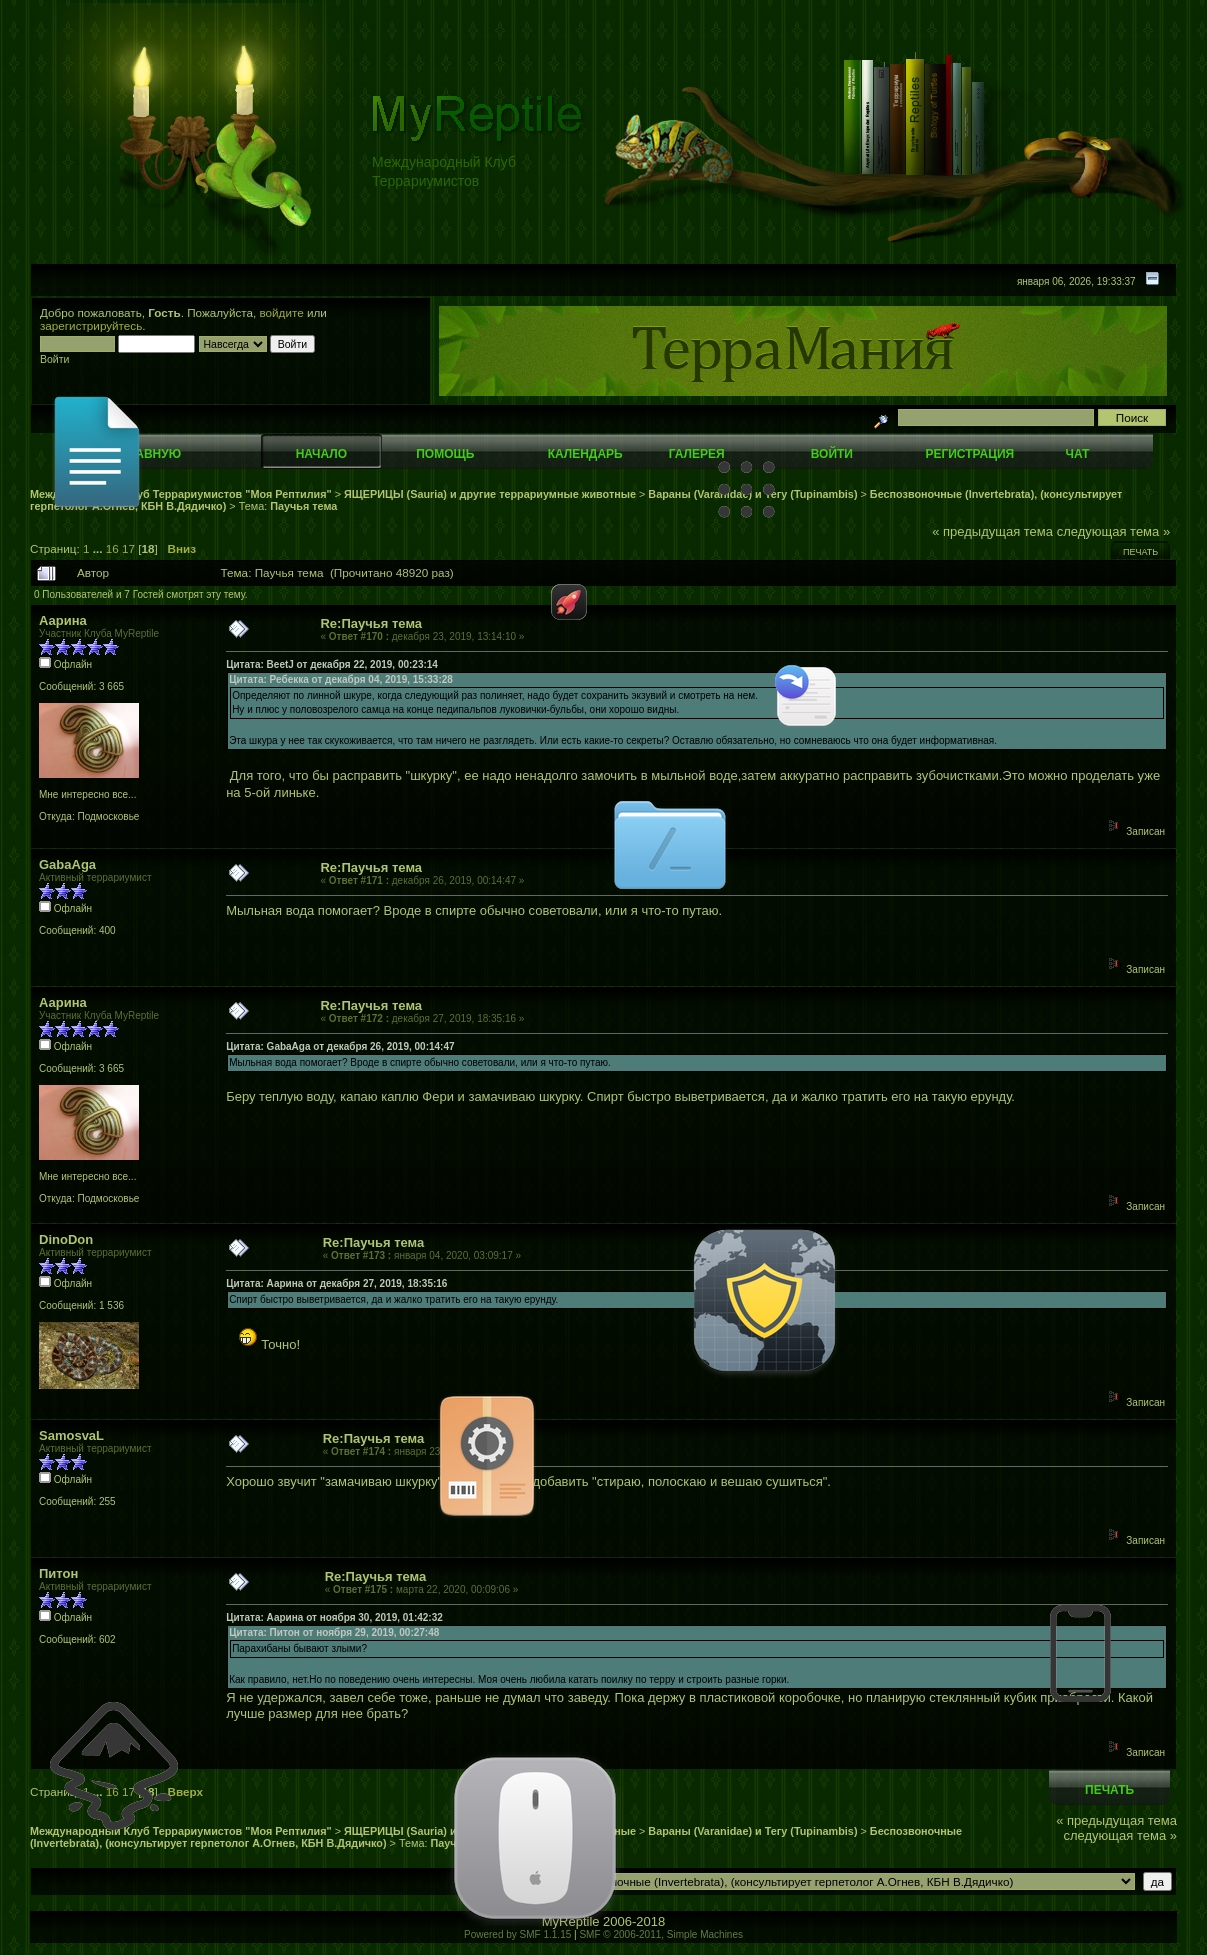 The height and width of the screenshot is (1955, 1207). Describe the element at coordinates (487, 1456) in the screenshot. I see `indicates package manager is processing` at that location.